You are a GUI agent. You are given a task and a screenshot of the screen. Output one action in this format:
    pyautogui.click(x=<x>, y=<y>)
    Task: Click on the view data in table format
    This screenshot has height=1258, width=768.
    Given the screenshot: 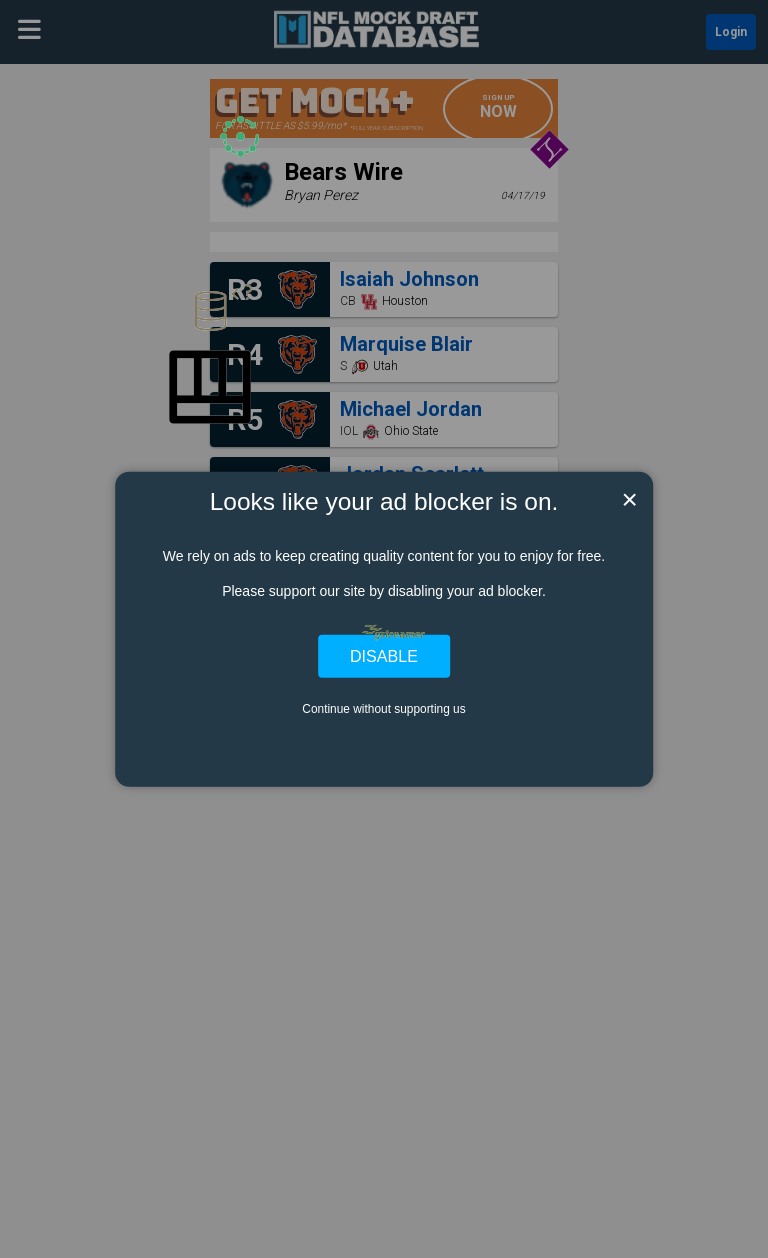 What is the action you would take?
    pyautogui.click(x=210, y=387)
    